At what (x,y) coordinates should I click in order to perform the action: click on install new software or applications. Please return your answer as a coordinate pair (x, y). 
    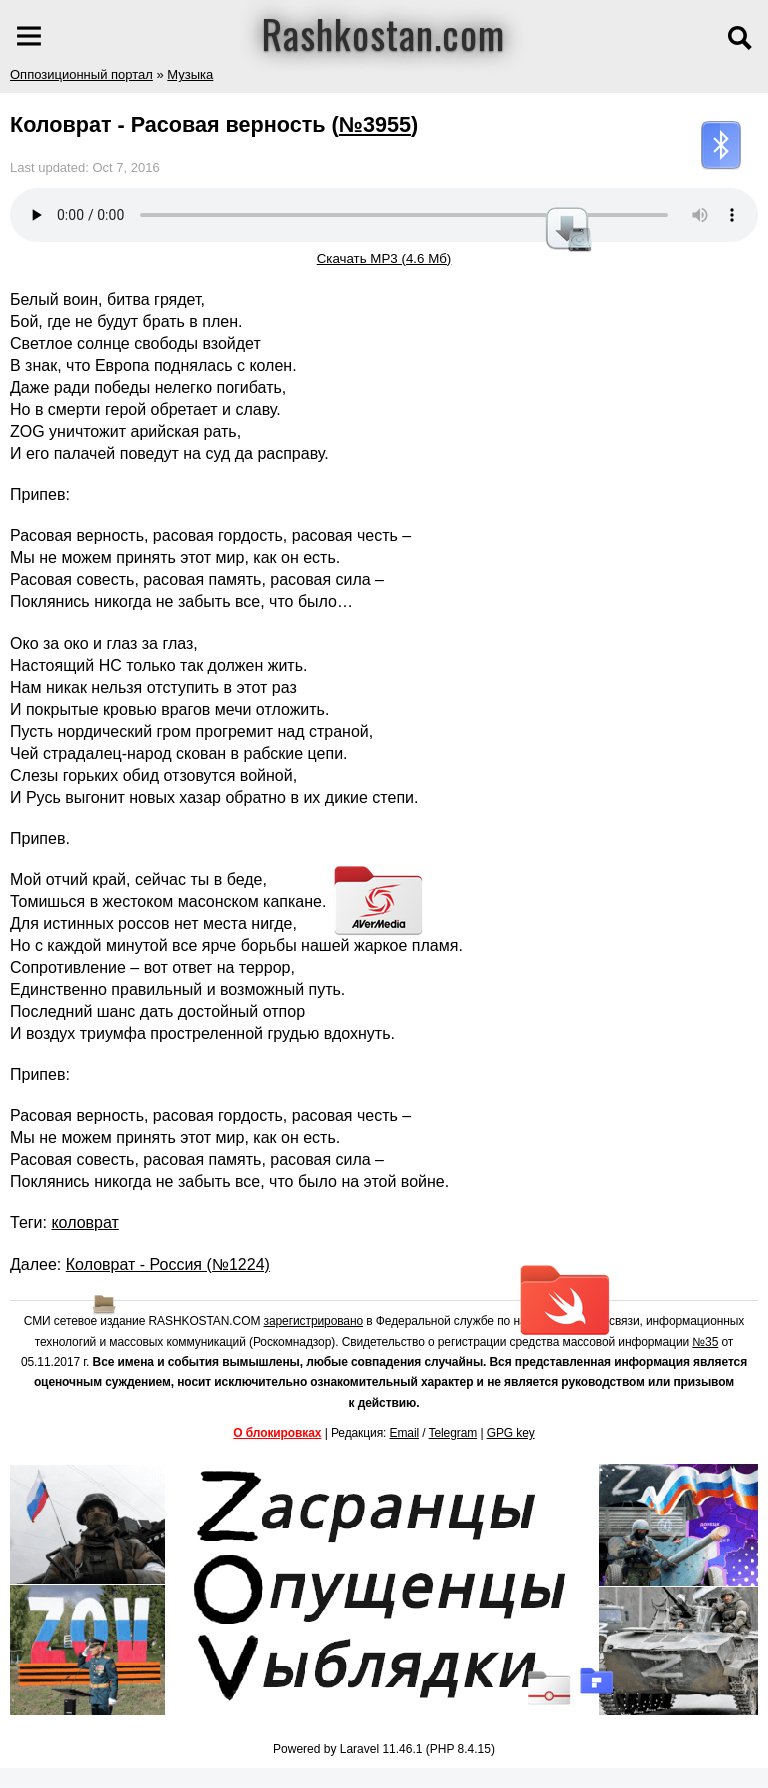
    Looking at the image, I should click on (567, 228).